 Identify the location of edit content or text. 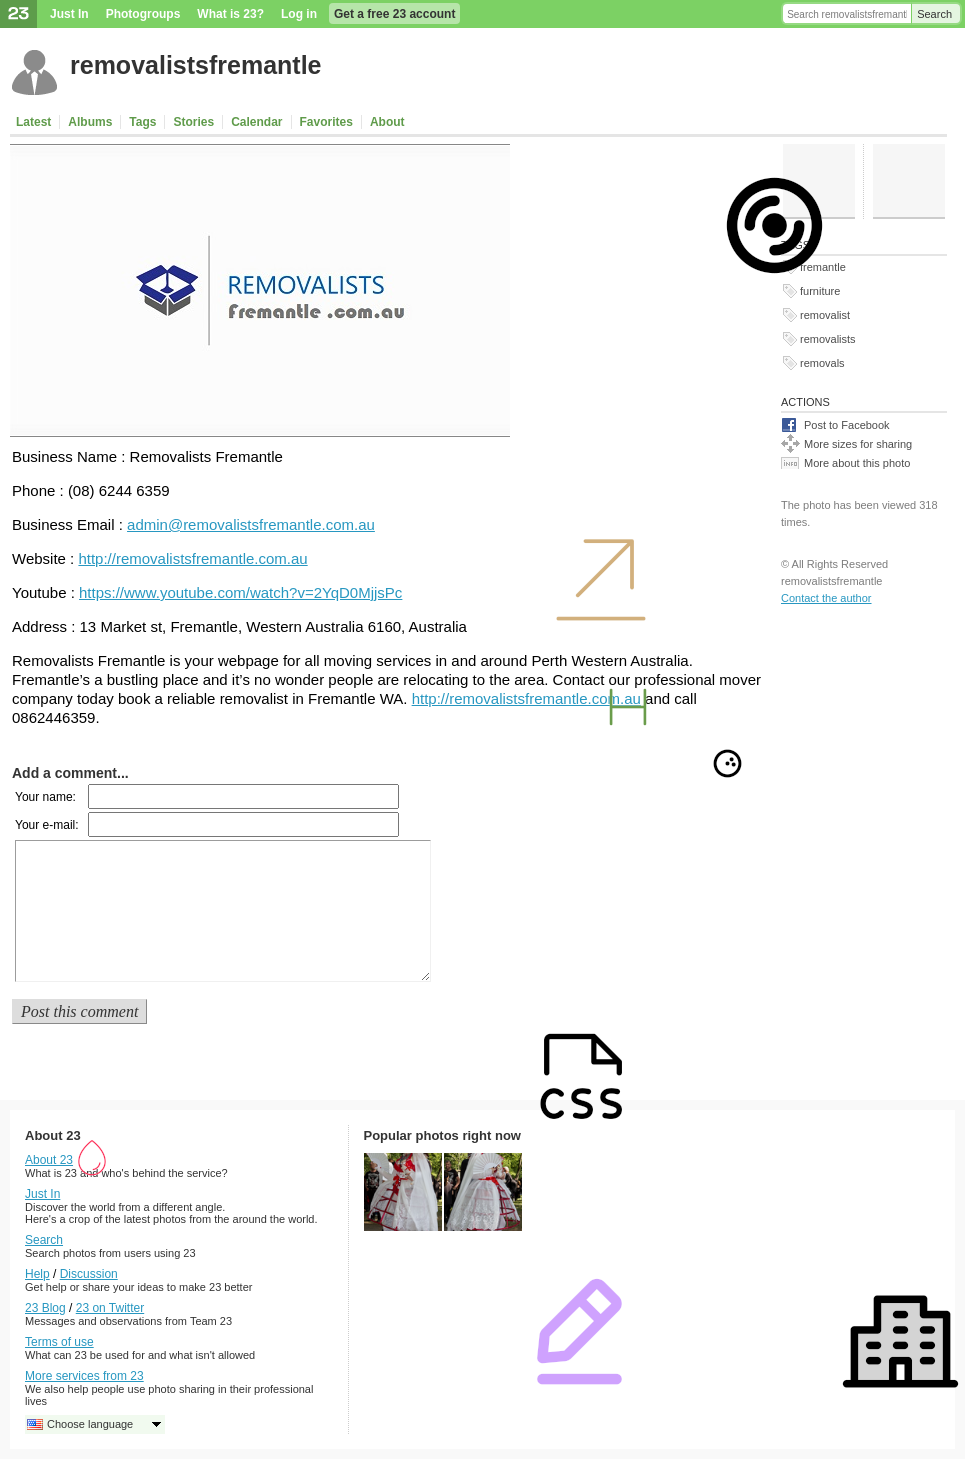
(579, 1331).